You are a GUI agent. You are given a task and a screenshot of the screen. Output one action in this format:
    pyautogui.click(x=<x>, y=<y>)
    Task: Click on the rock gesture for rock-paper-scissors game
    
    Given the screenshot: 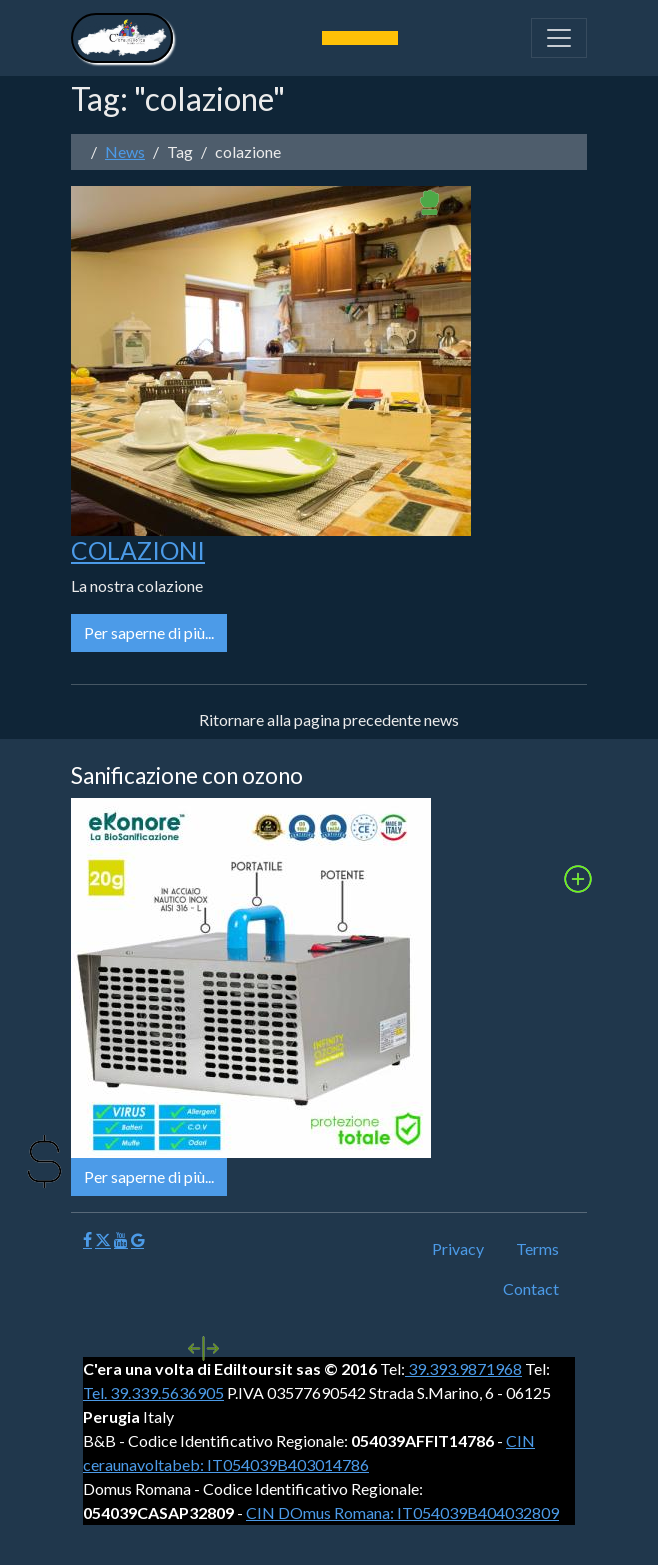 What is the action you would take?
    pyautogui.click(x=429, y=202)
    